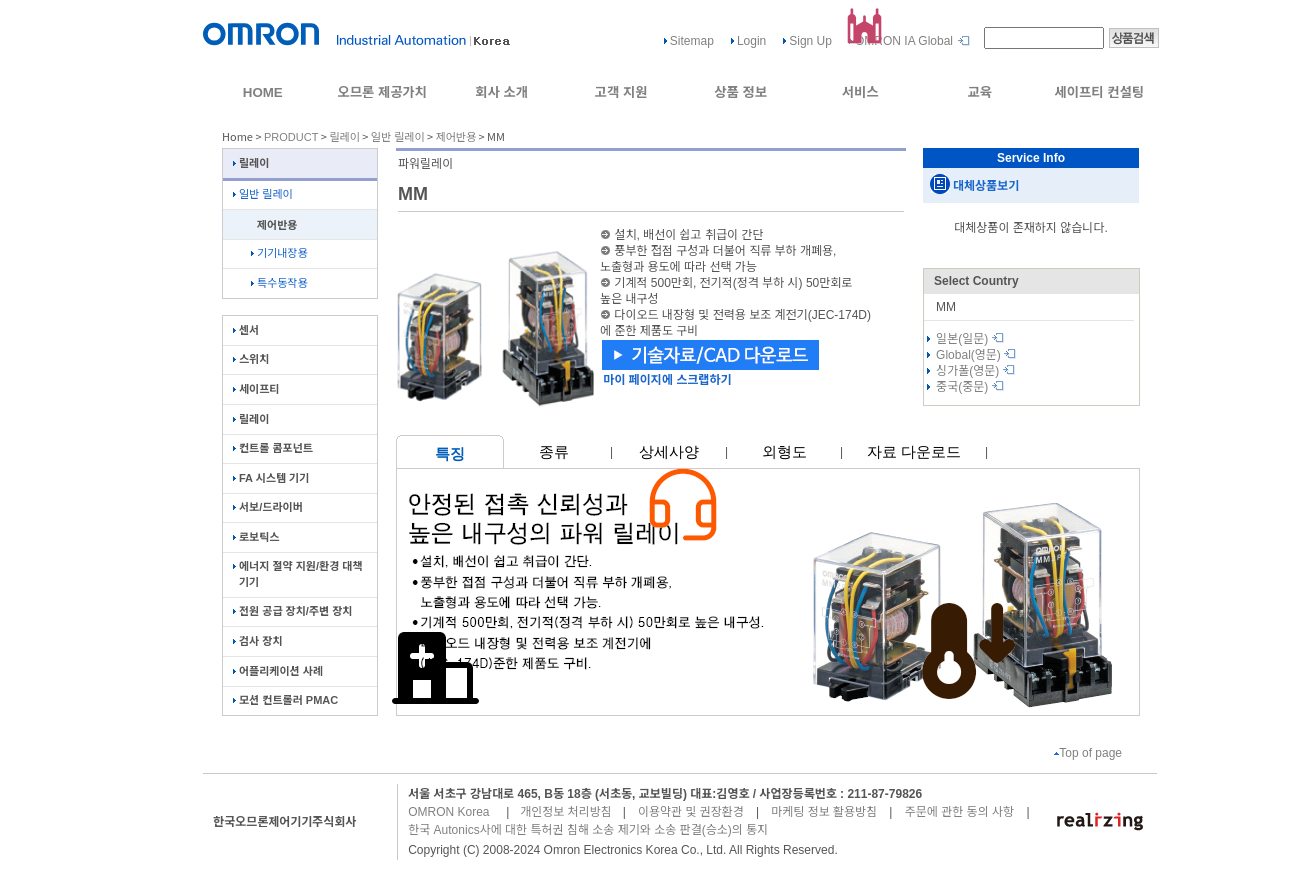  What do you see at coordinates (864, 26) in the screenshot?
I see `find nearby synagogues` at bounding box center [864, 26].